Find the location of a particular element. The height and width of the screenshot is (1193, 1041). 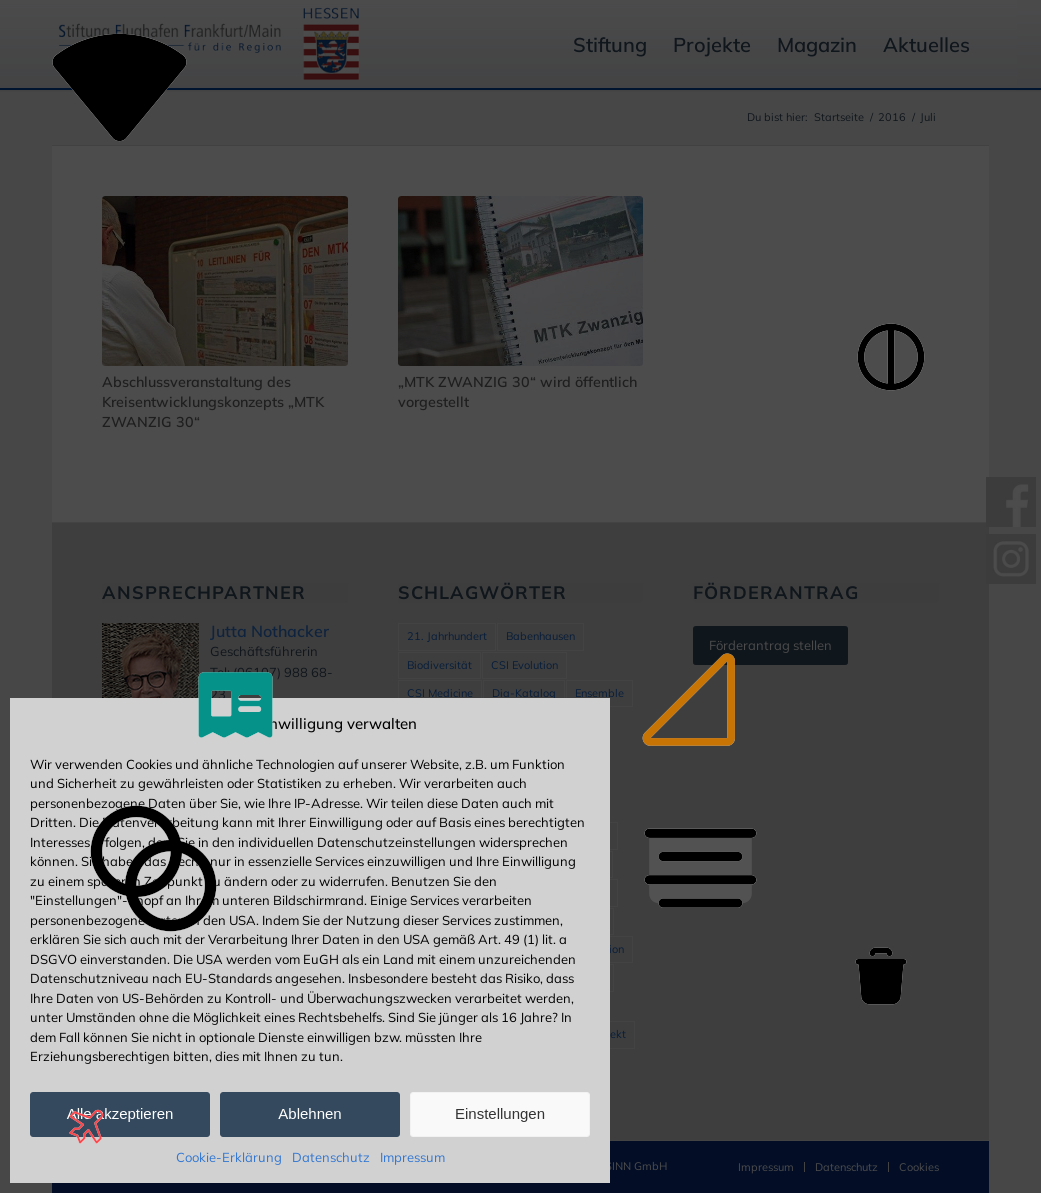

view news articles or press clippings is located at coordinates (235, 703).